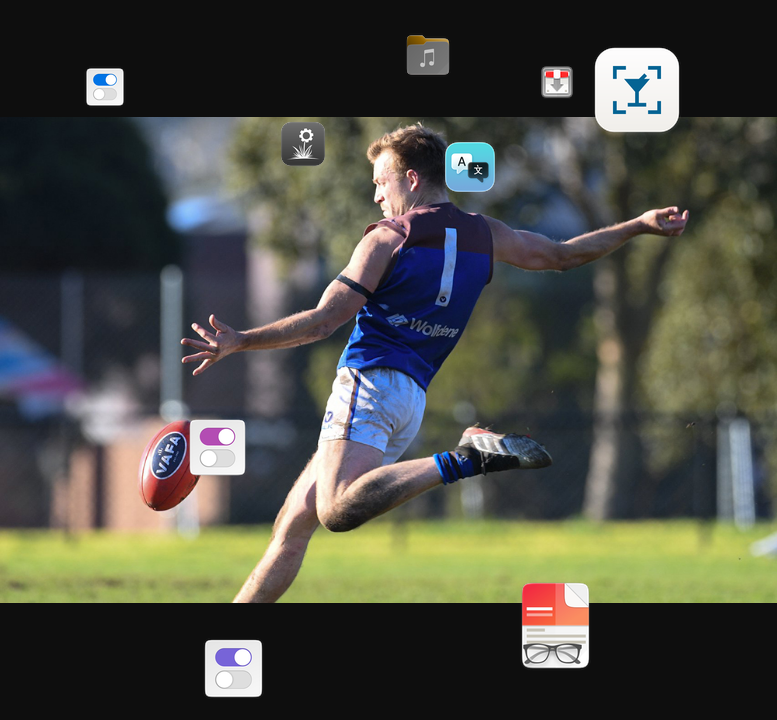  What do you see at coordinates (470, 167) in the screenshot?
I see `open the translate app` at bounding box center [470, 167].